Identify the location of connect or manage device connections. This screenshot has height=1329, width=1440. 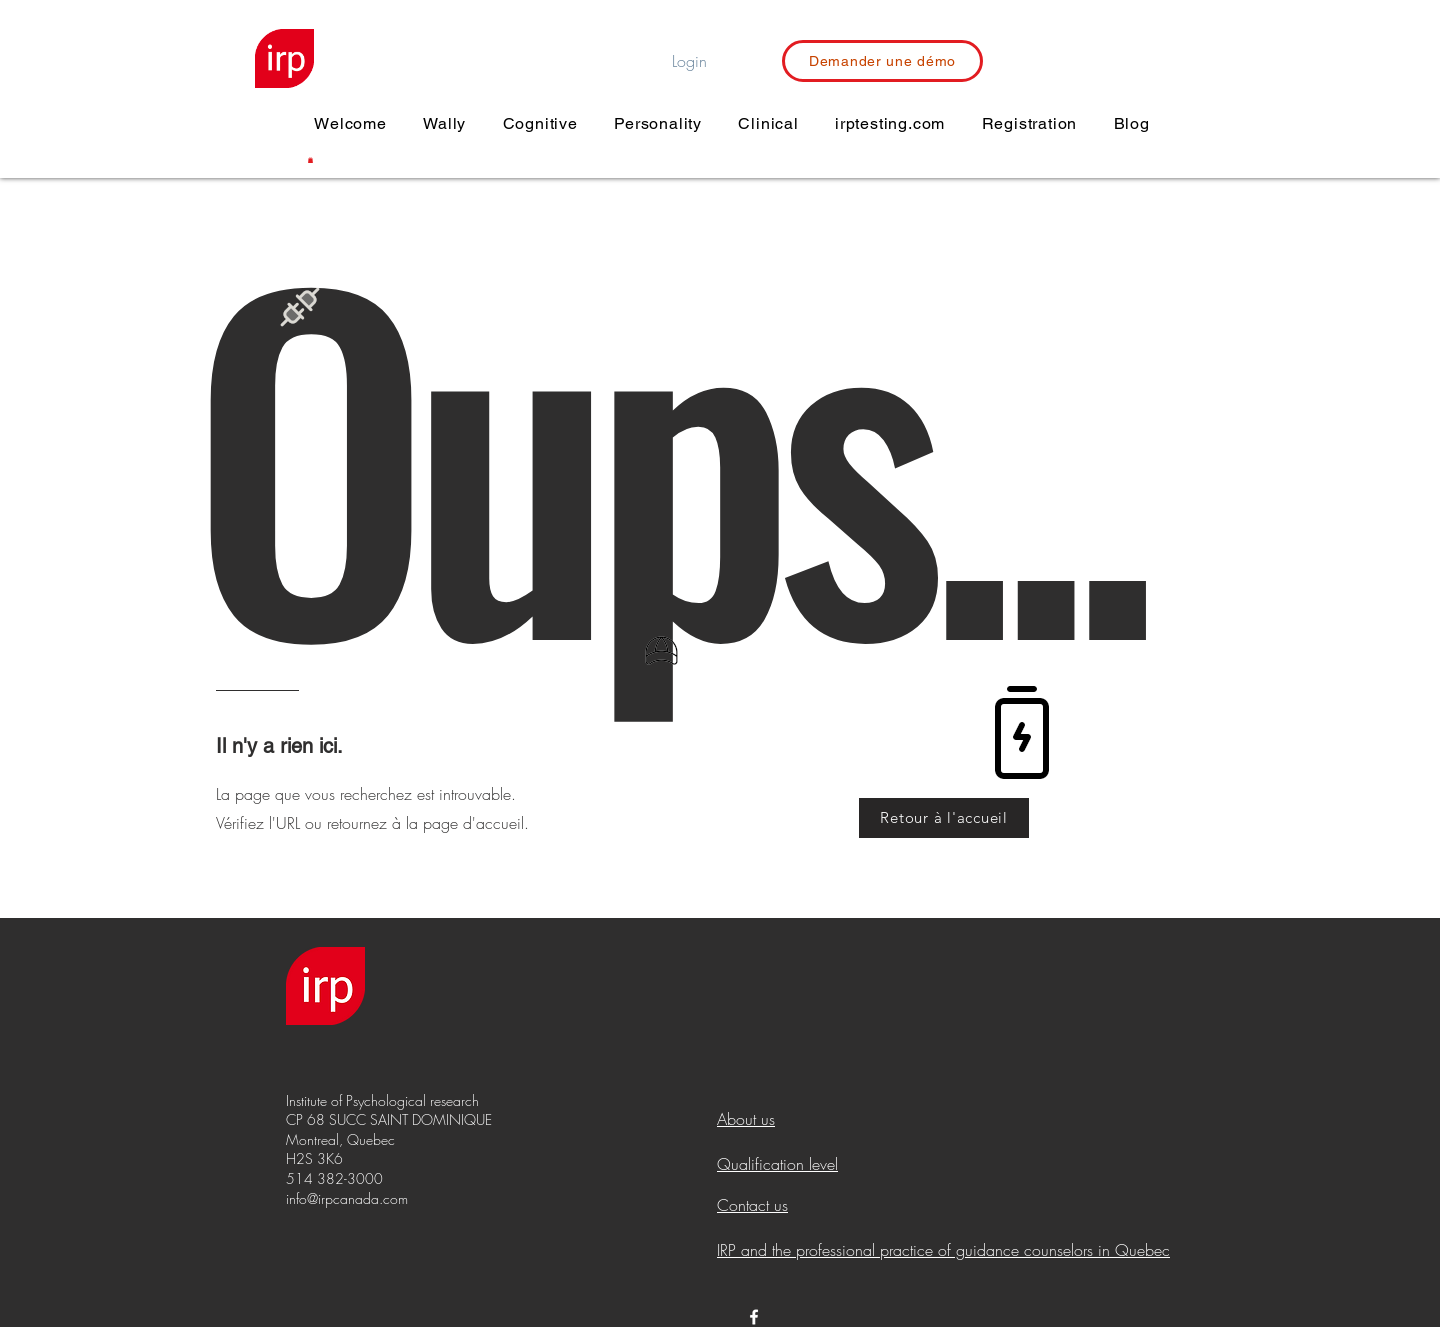
(300, 307).